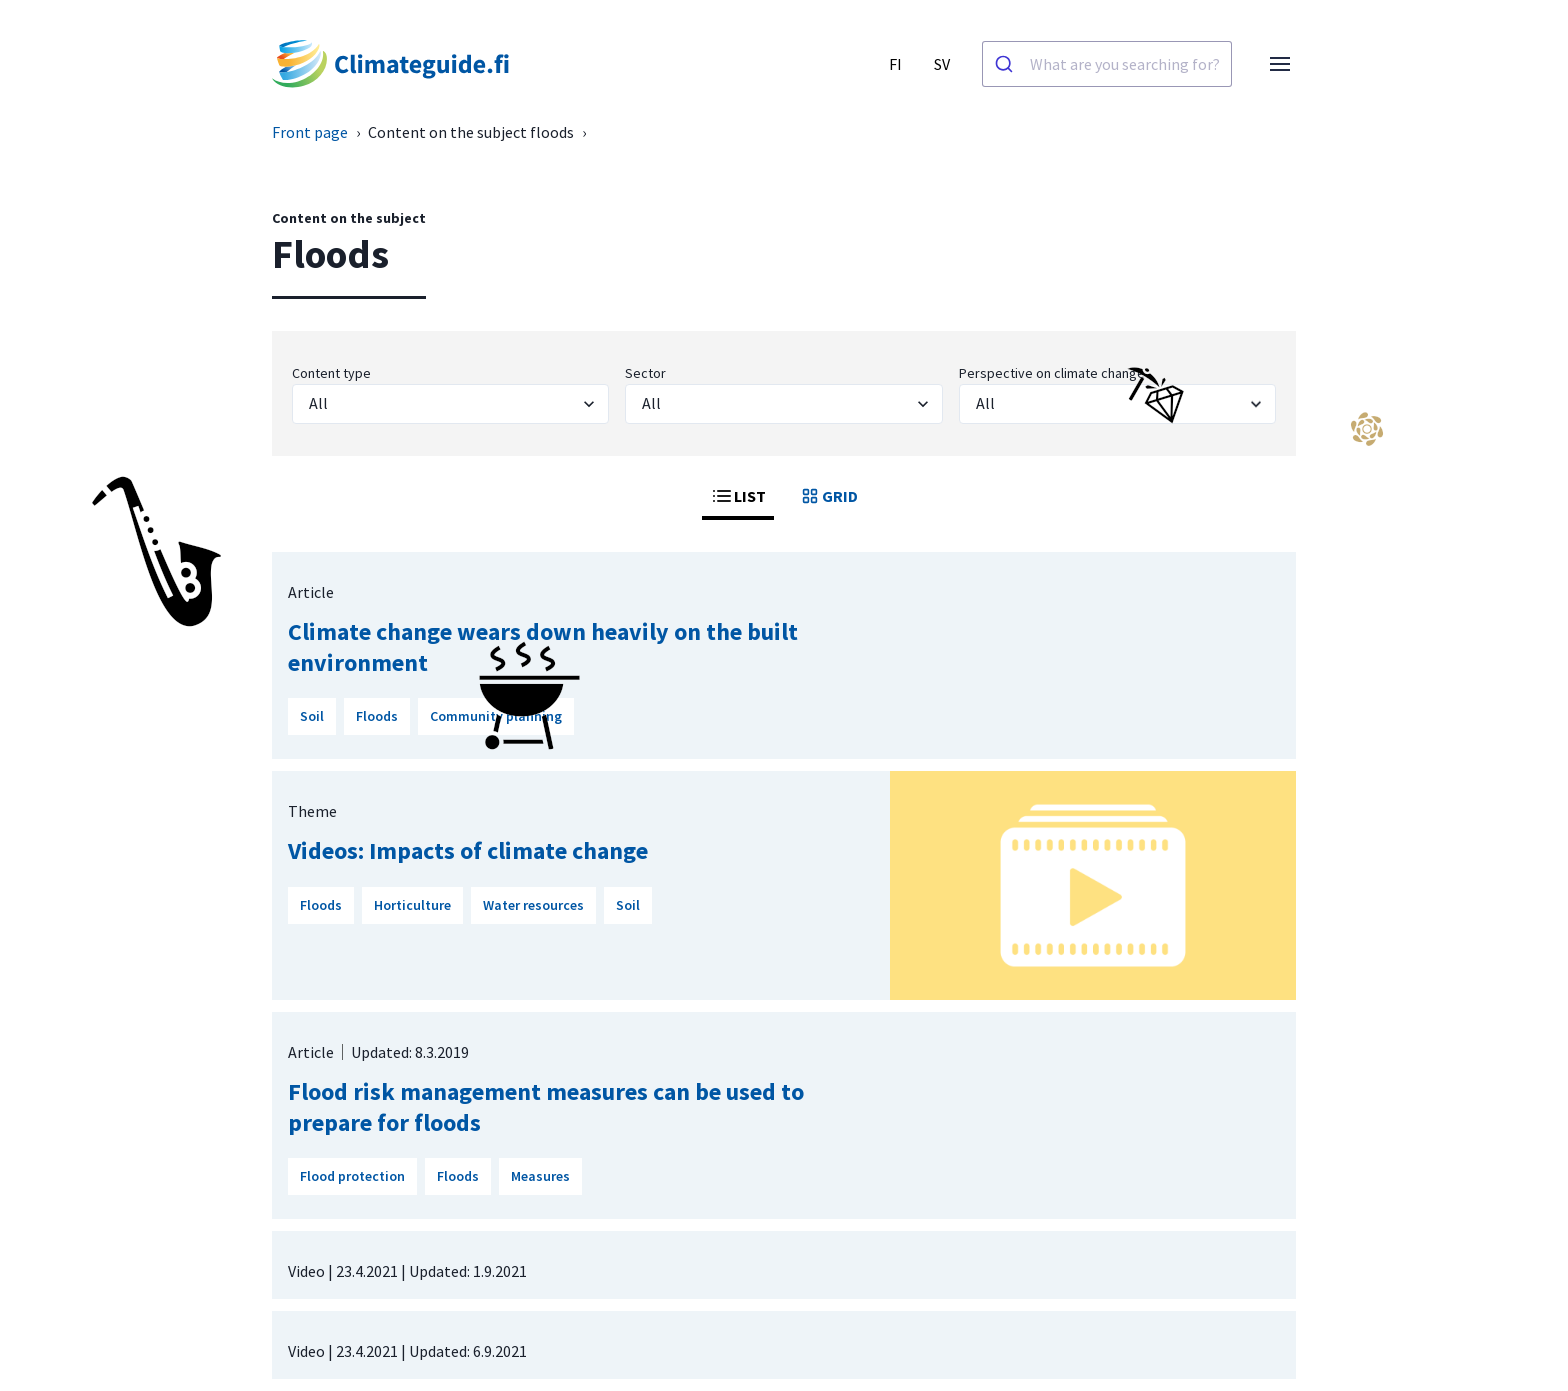  What do you see at coordinates (527, 695) in the screenshot?
I see `browse outdoor cooking or grilling recipes` at bounding box center [527, 695].